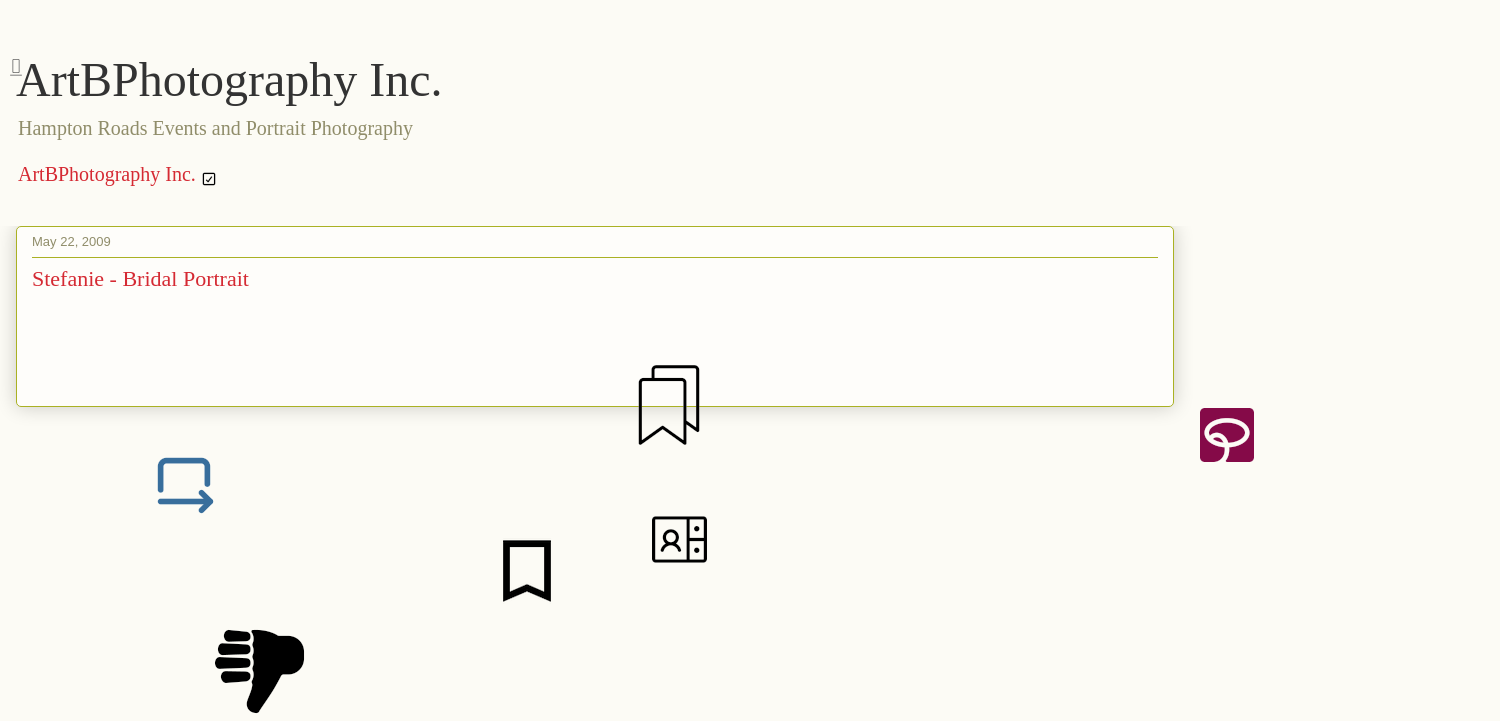 The image size is (1500, 721). I want to click on auto-fit content to the right edge, so click(184, 484).